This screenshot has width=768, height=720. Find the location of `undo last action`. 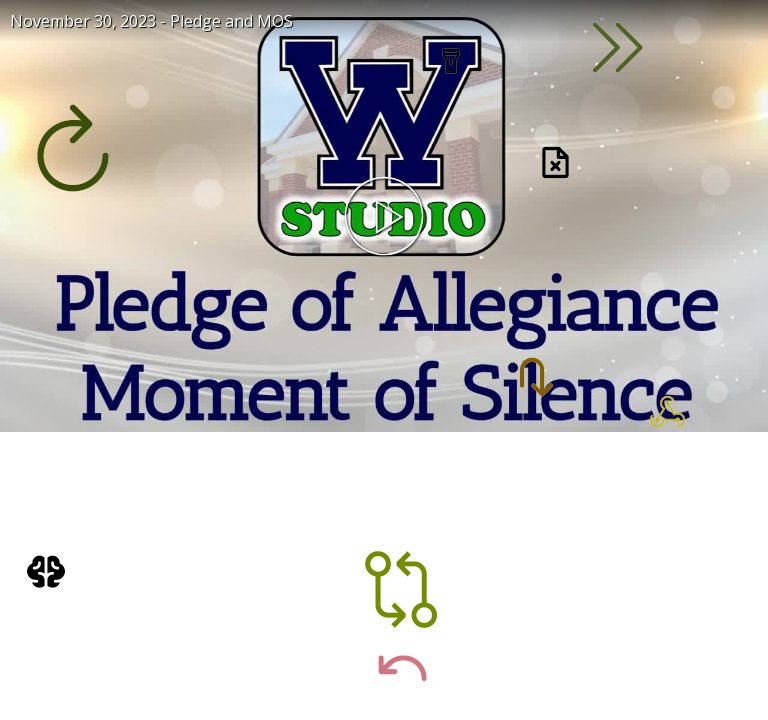

undo last action is located at coordinates (403, 666).